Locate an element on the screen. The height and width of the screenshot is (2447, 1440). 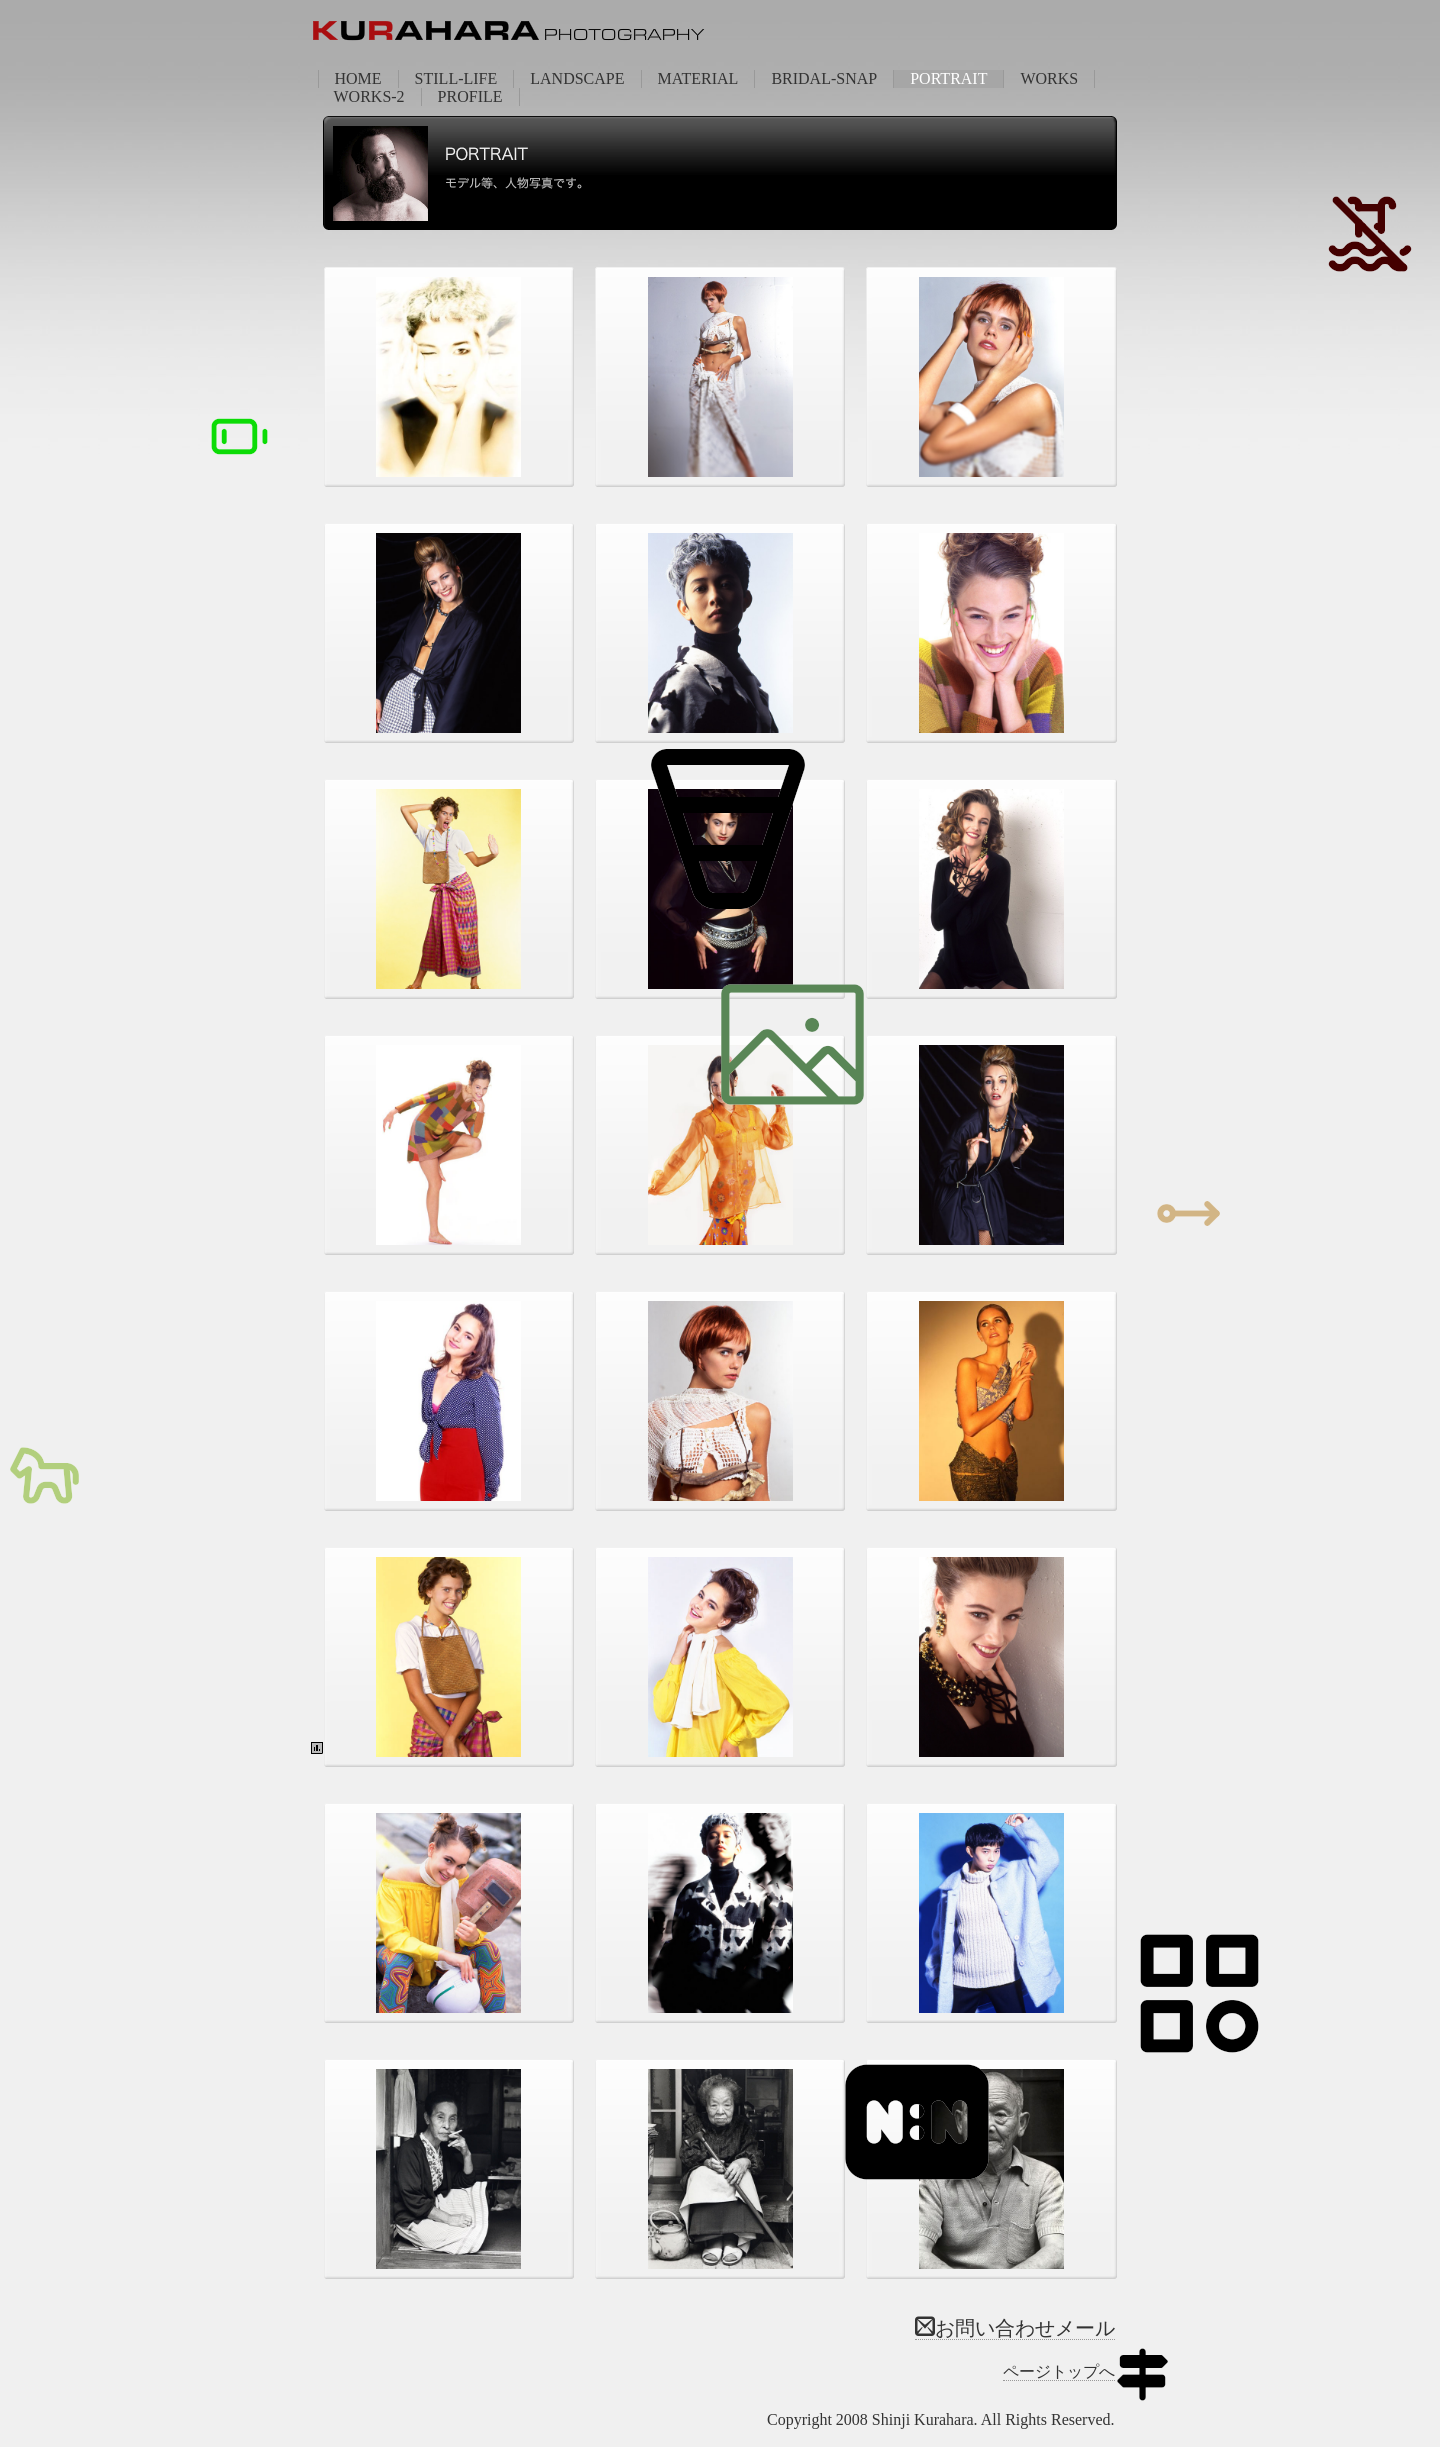
insert a chart or graph into a document is located at coordinates (317, 1748).